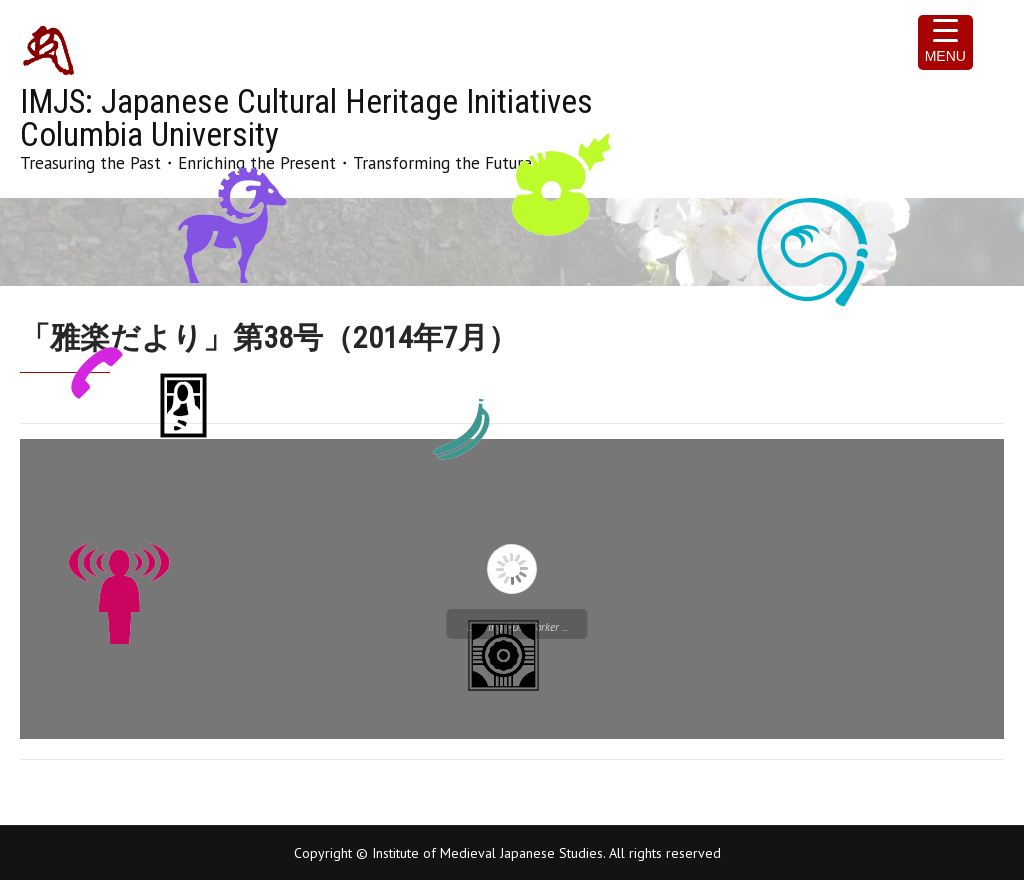 The width and height of the screenshot is (1024, 880). Describe the element at coordinates (232, 225) in the screenshot. I see `represents the Aries zodiac sign` at that location.